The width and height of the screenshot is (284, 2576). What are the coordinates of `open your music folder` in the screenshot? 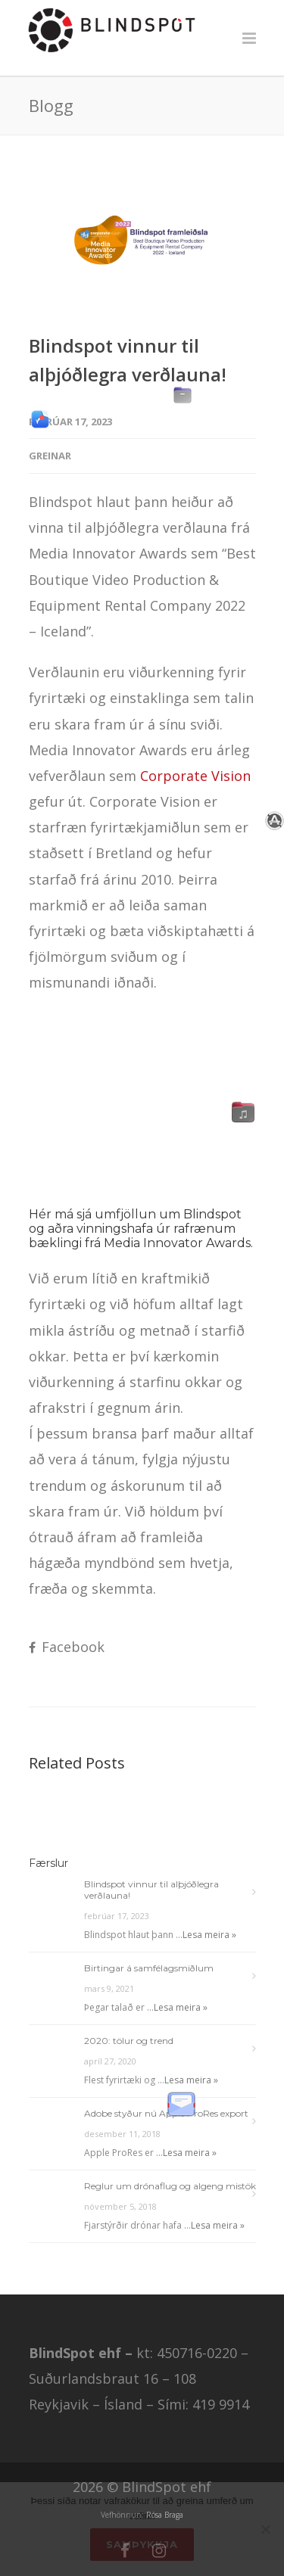 It's located at (243, 1112).